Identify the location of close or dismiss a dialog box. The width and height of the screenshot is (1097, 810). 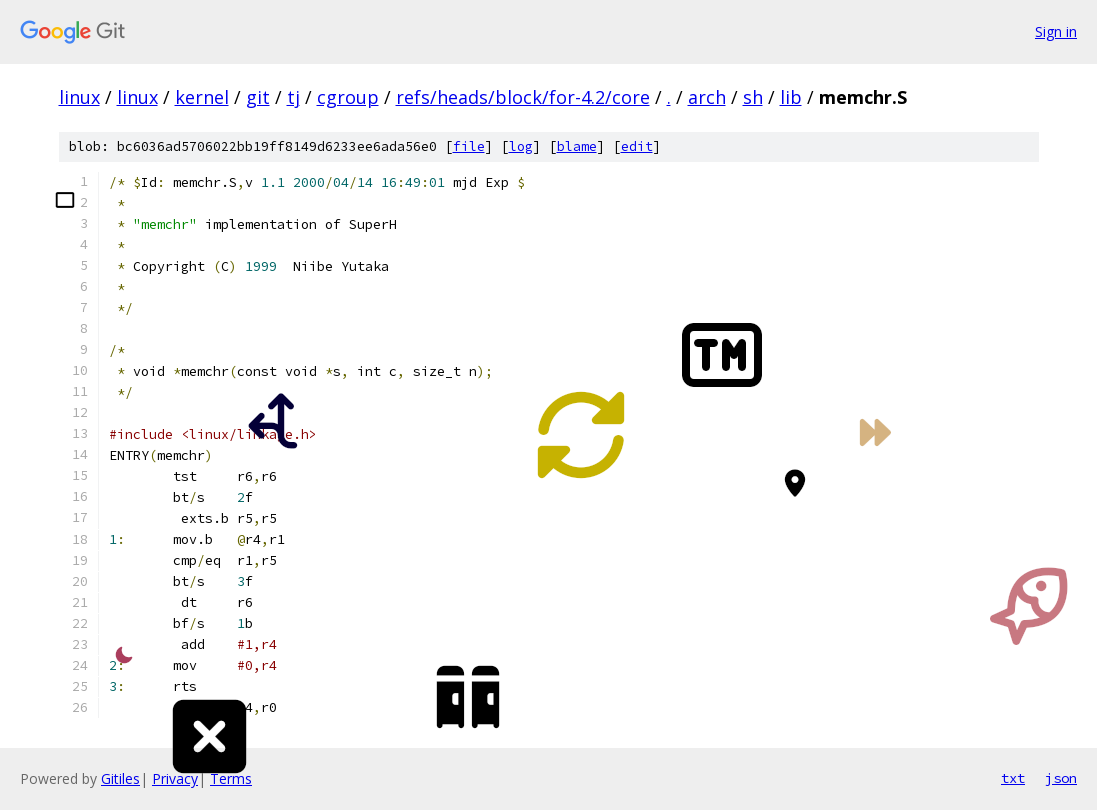
(209, 736).